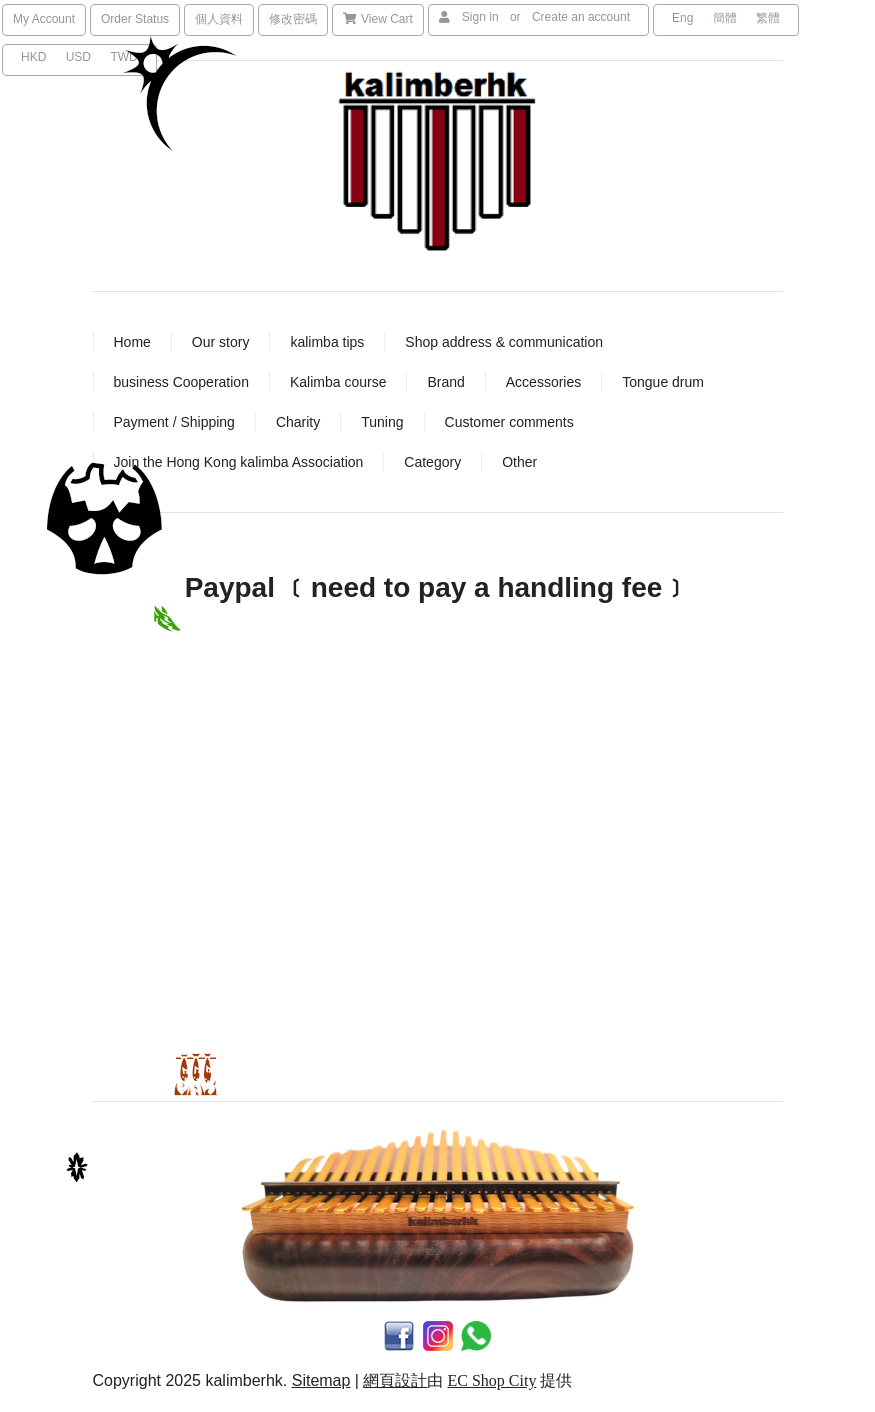  What do you see at coordinates (76, 1167) in the screenshot?
I see `collect or view crystals/gems in inventory` at bounding box center [76, 1167].